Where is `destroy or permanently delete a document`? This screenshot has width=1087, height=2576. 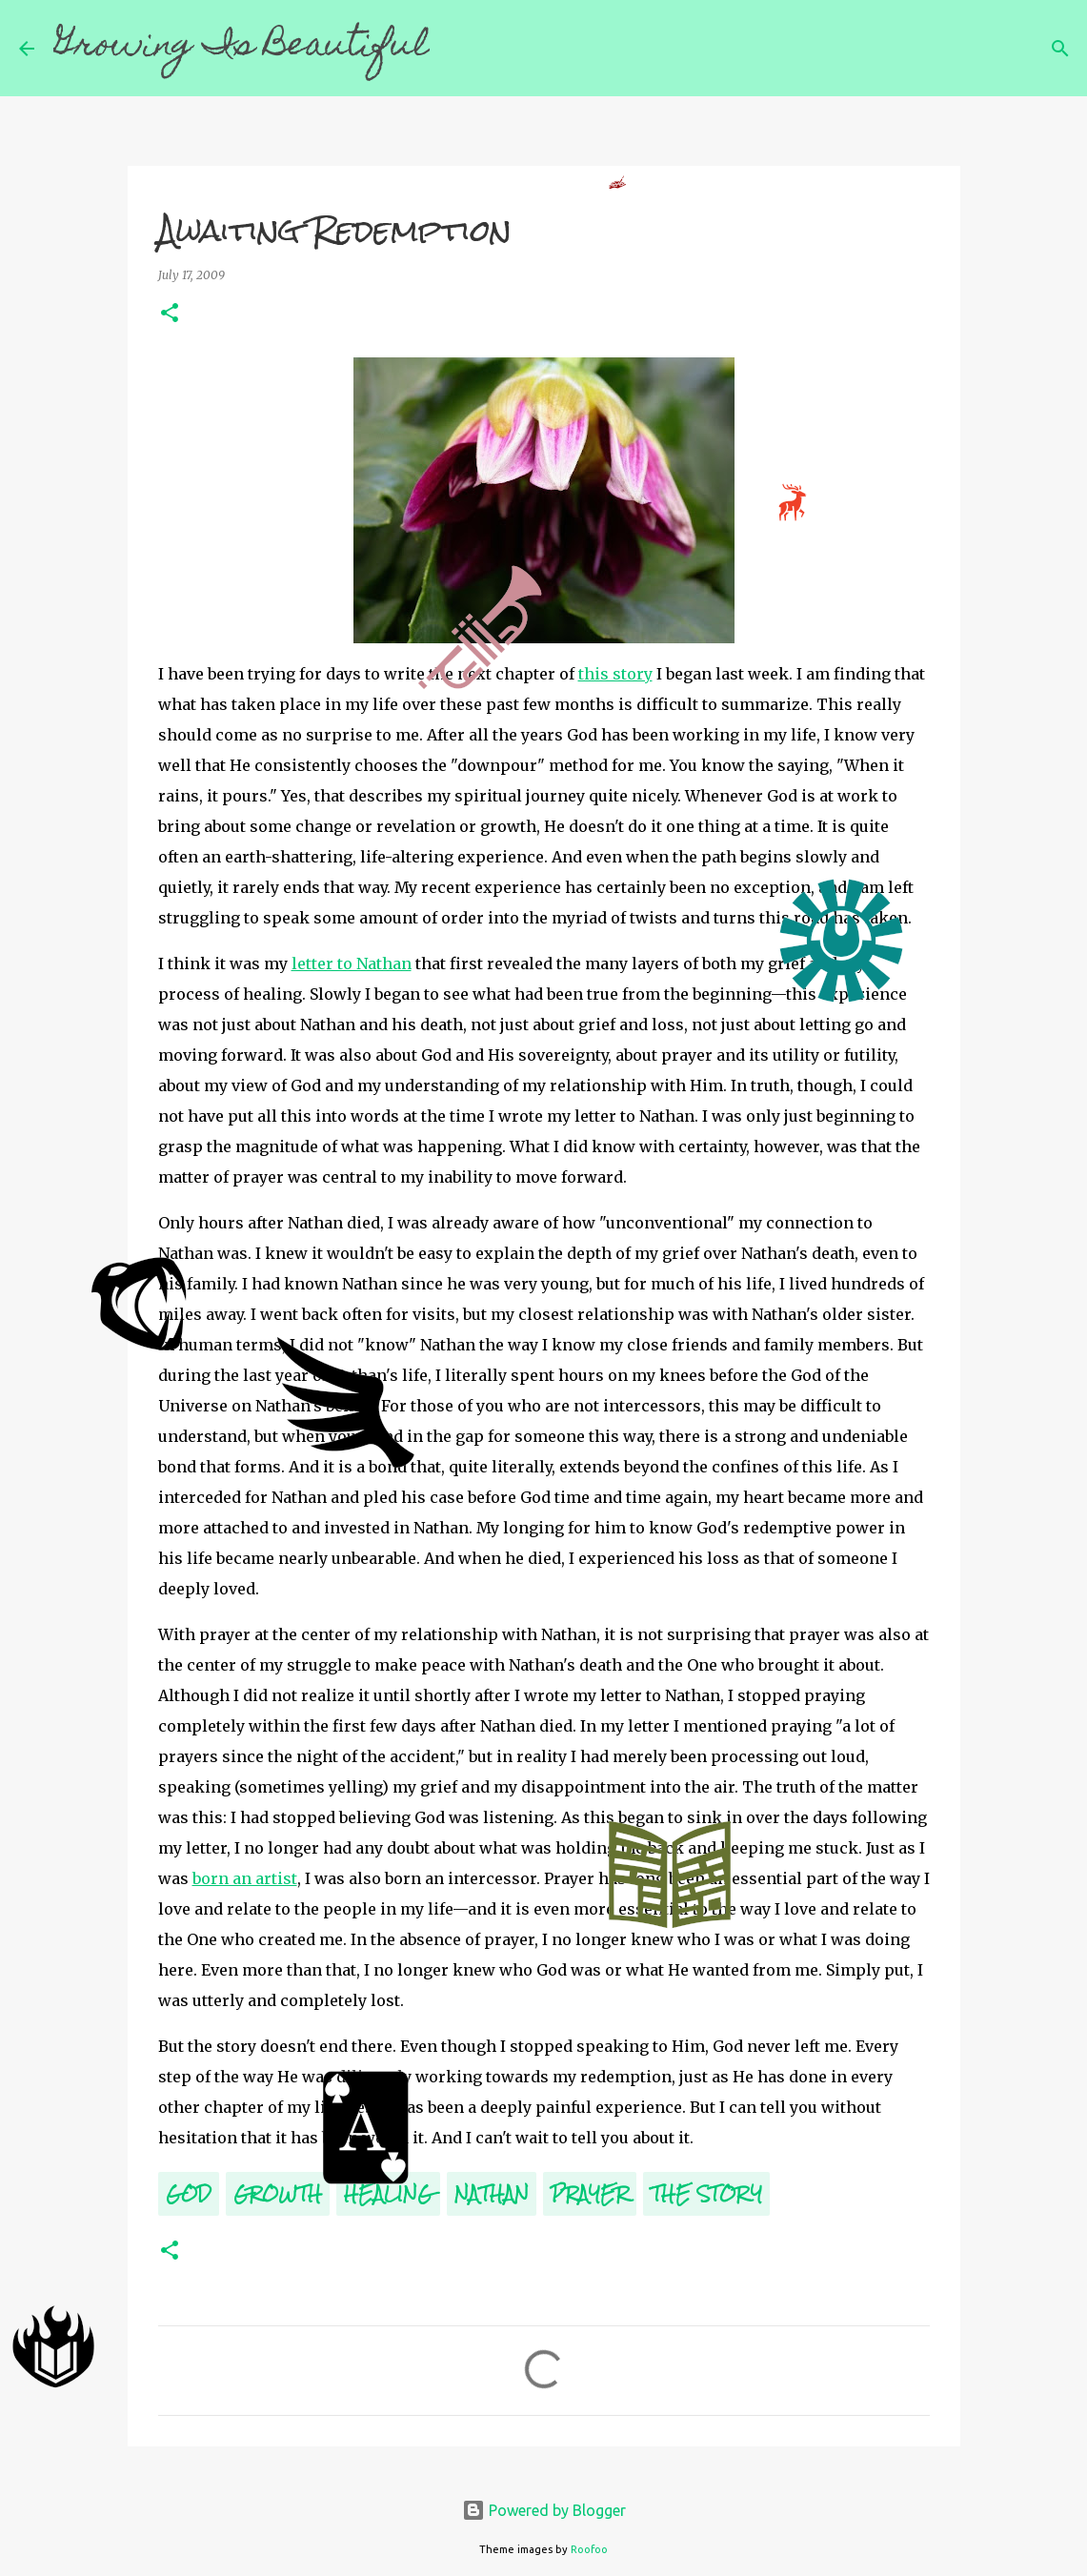
destroy or permanently delete a document is located at coordinates (53, 2346).